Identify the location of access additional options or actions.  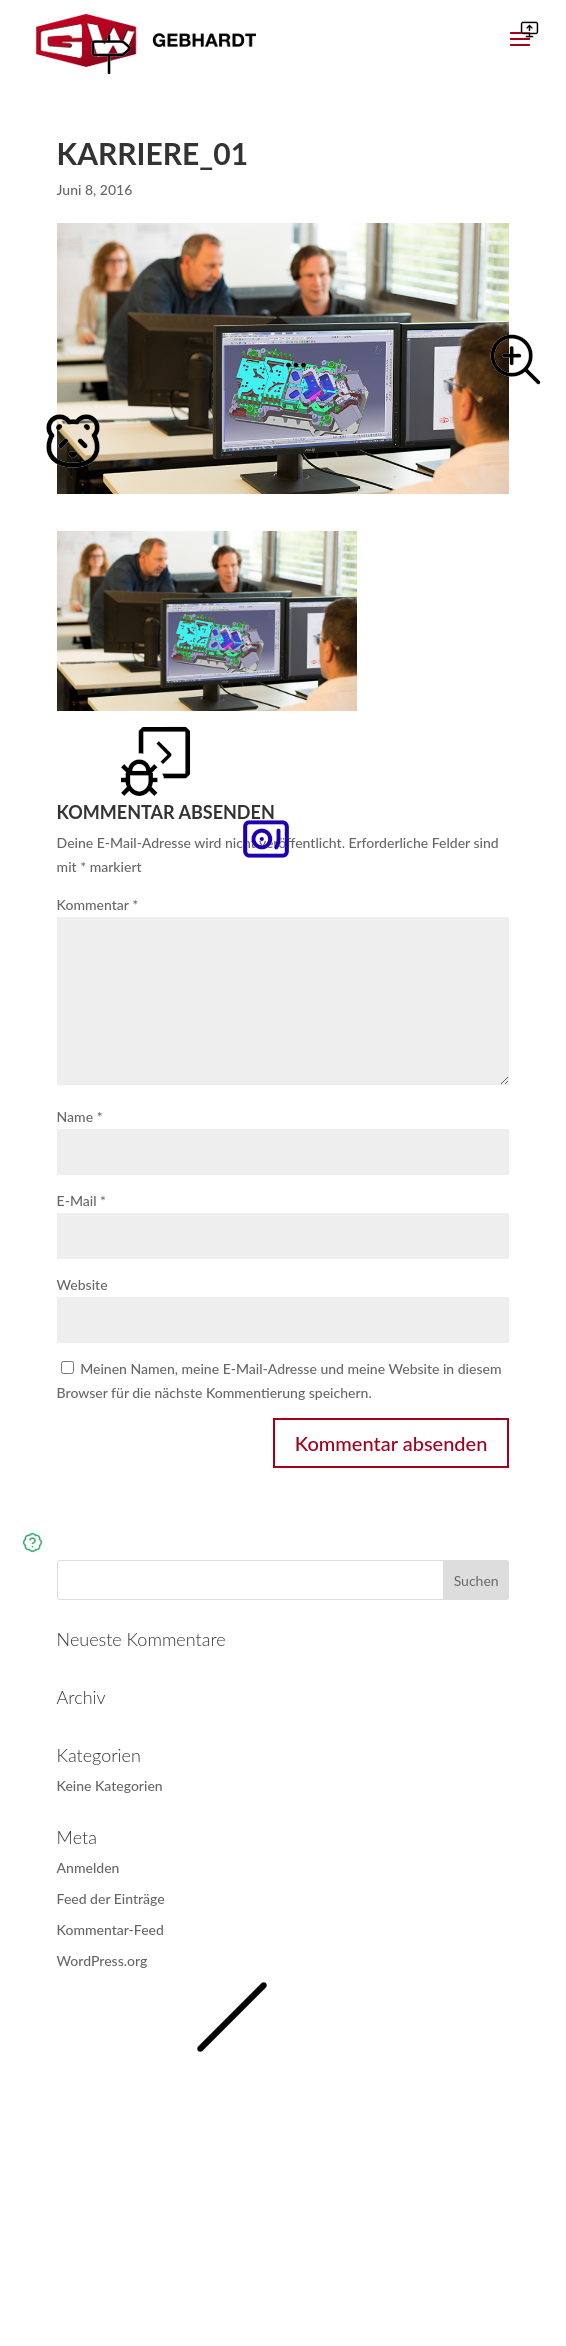
(296, 365).